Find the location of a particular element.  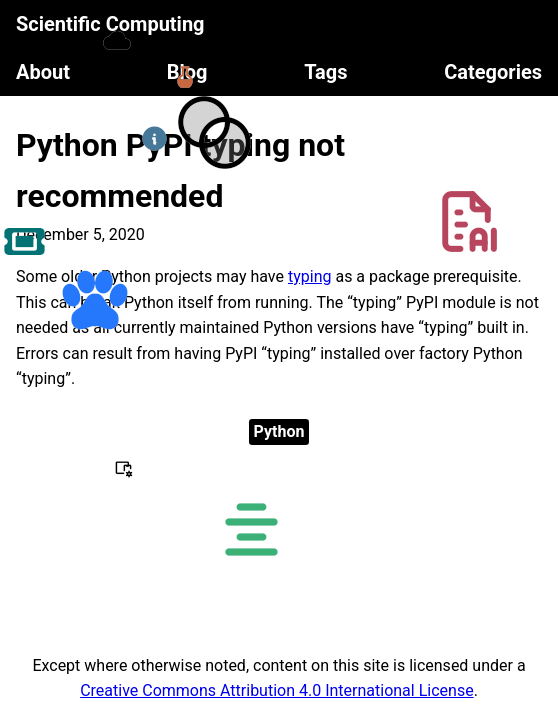

center align text is located at coordinates (251, 529).